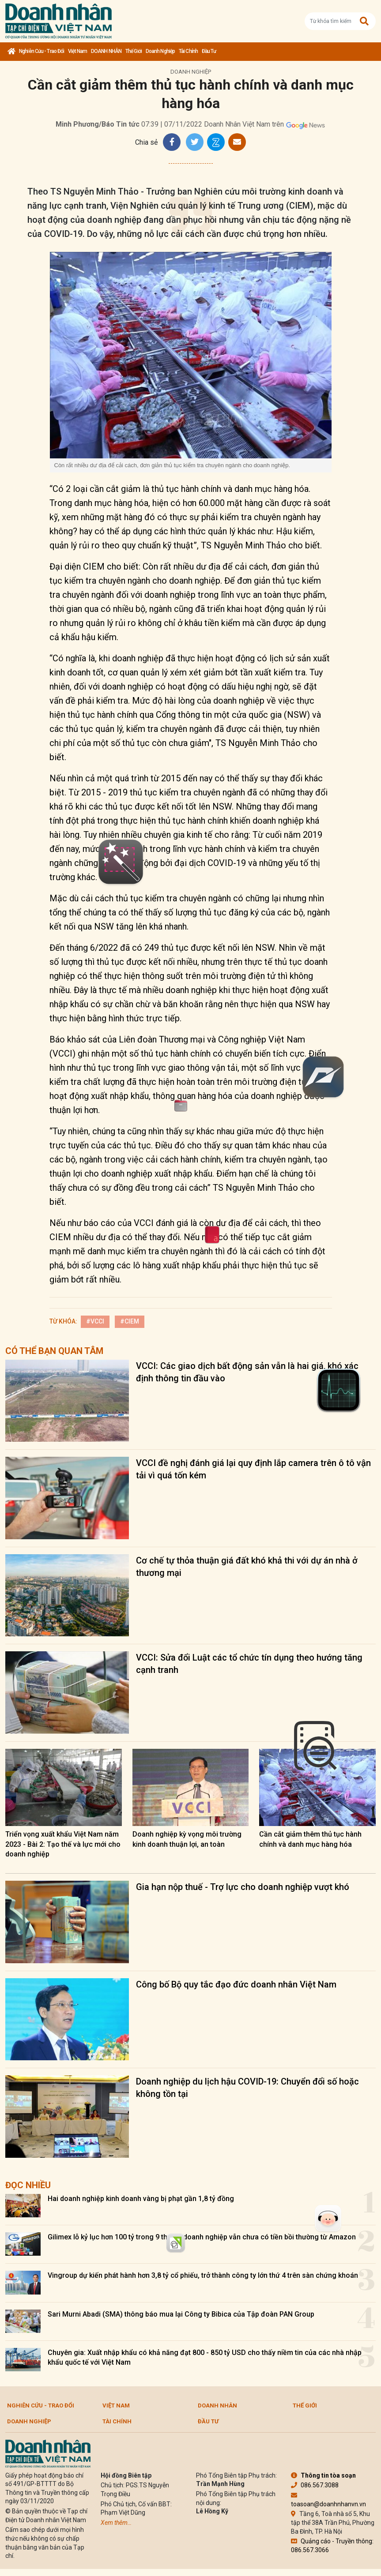  Describe the element at coordinates (339, 1390) in the screenshot. I see `open activity monitor to view system performance` at that location.